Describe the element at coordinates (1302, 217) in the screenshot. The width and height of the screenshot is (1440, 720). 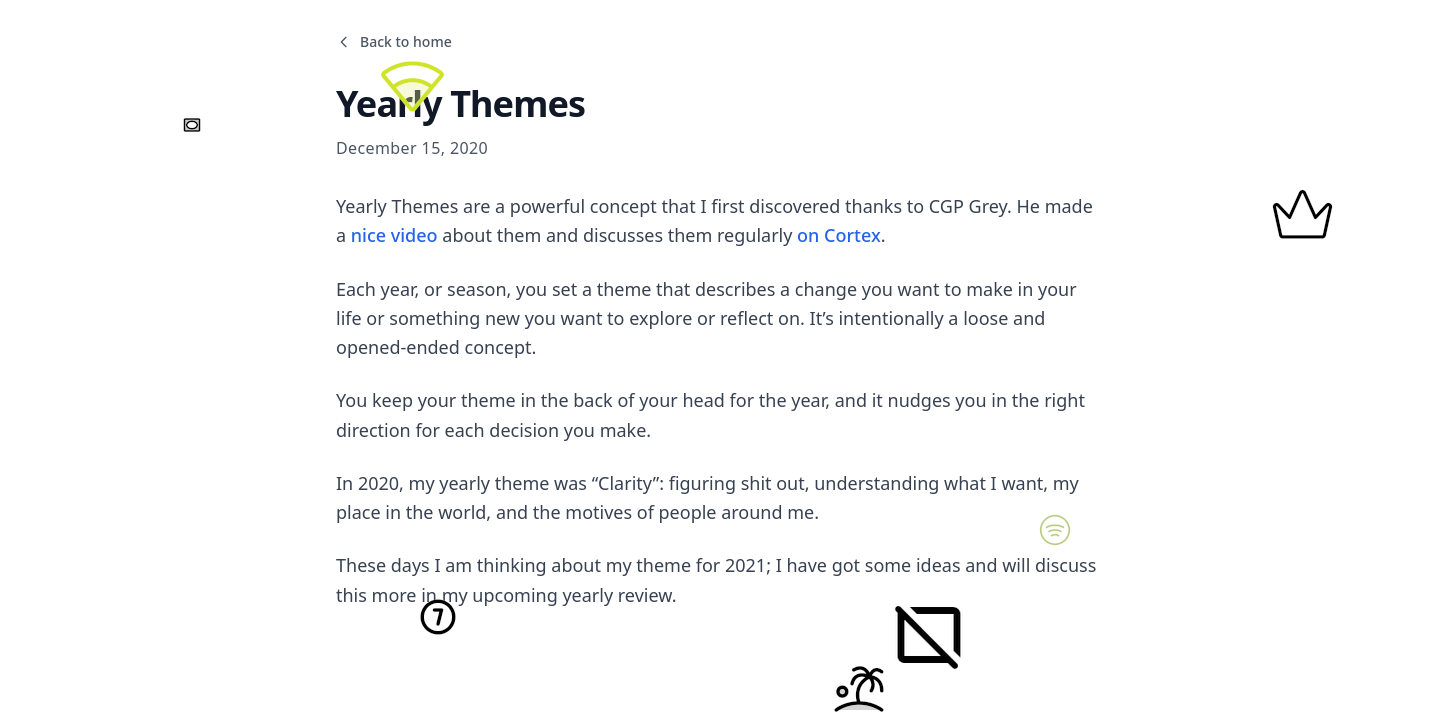
I see `indicates premium or VIP status` at that location.